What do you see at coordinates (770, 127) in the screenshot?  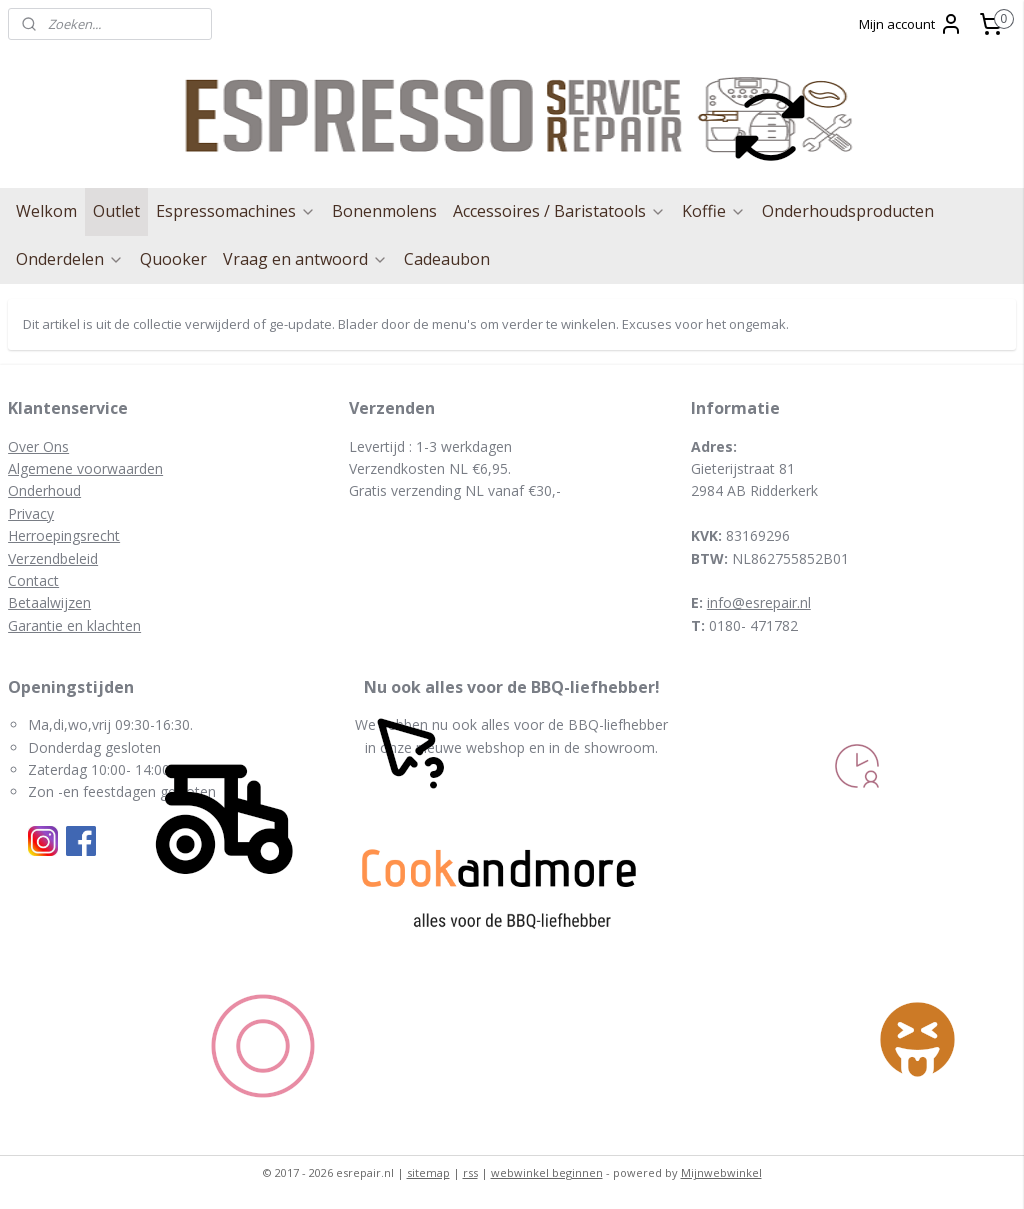 I see `refresh or reload content` at bounding box center [770, 127].